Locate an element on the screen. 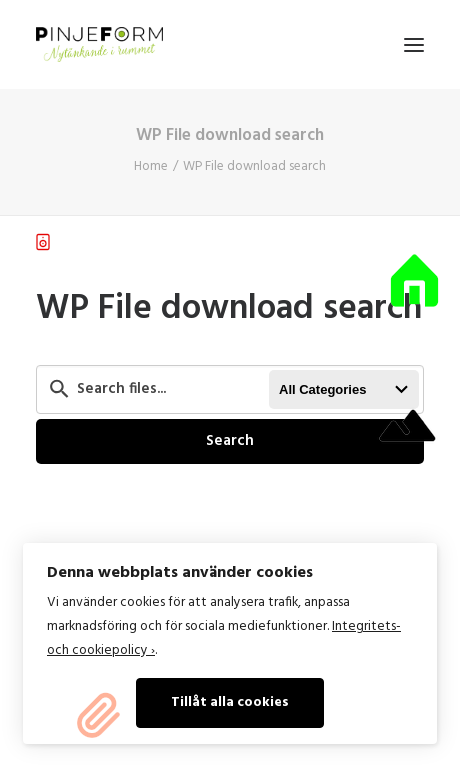  adjust audio output settings is located at coordinates (43, 242).